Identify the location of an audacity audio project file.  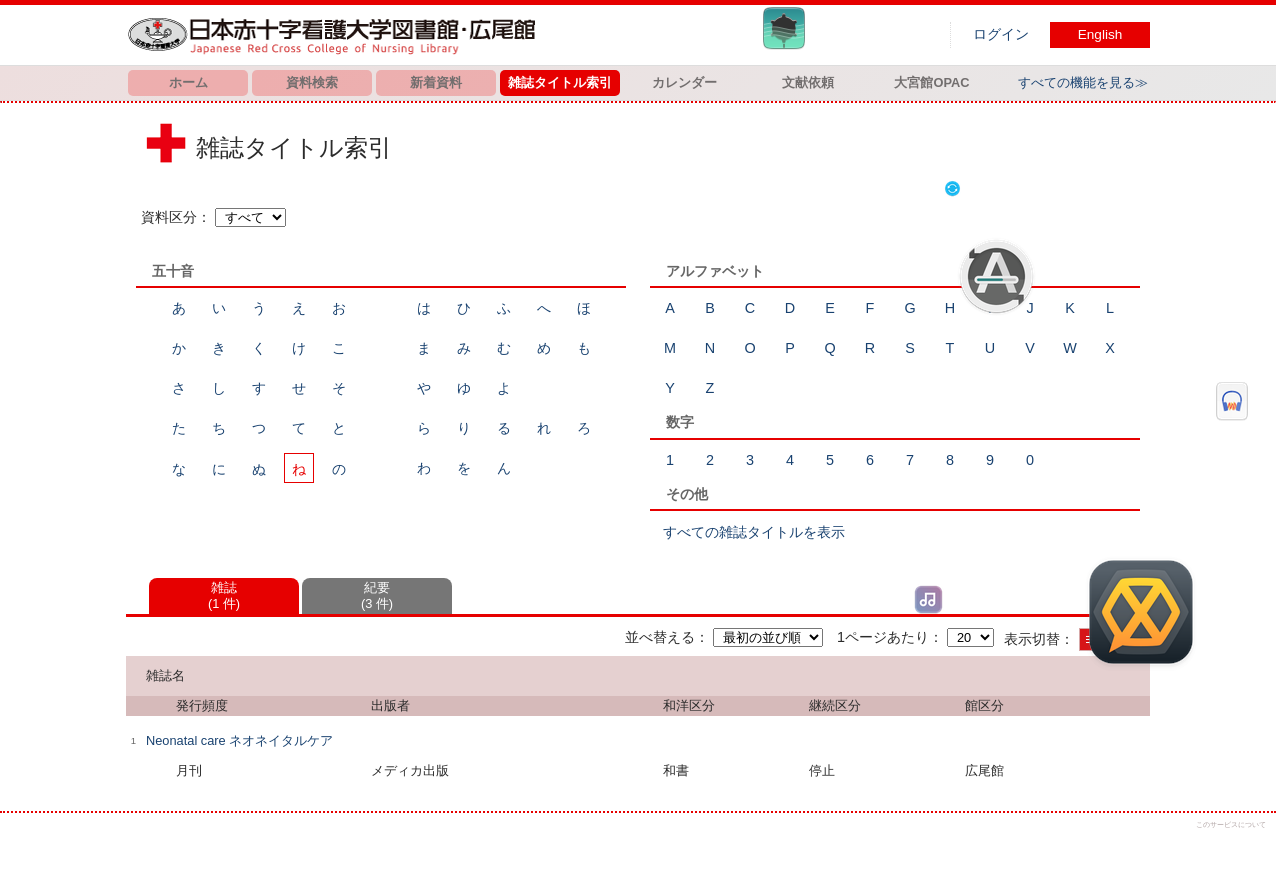
(1232, 401).